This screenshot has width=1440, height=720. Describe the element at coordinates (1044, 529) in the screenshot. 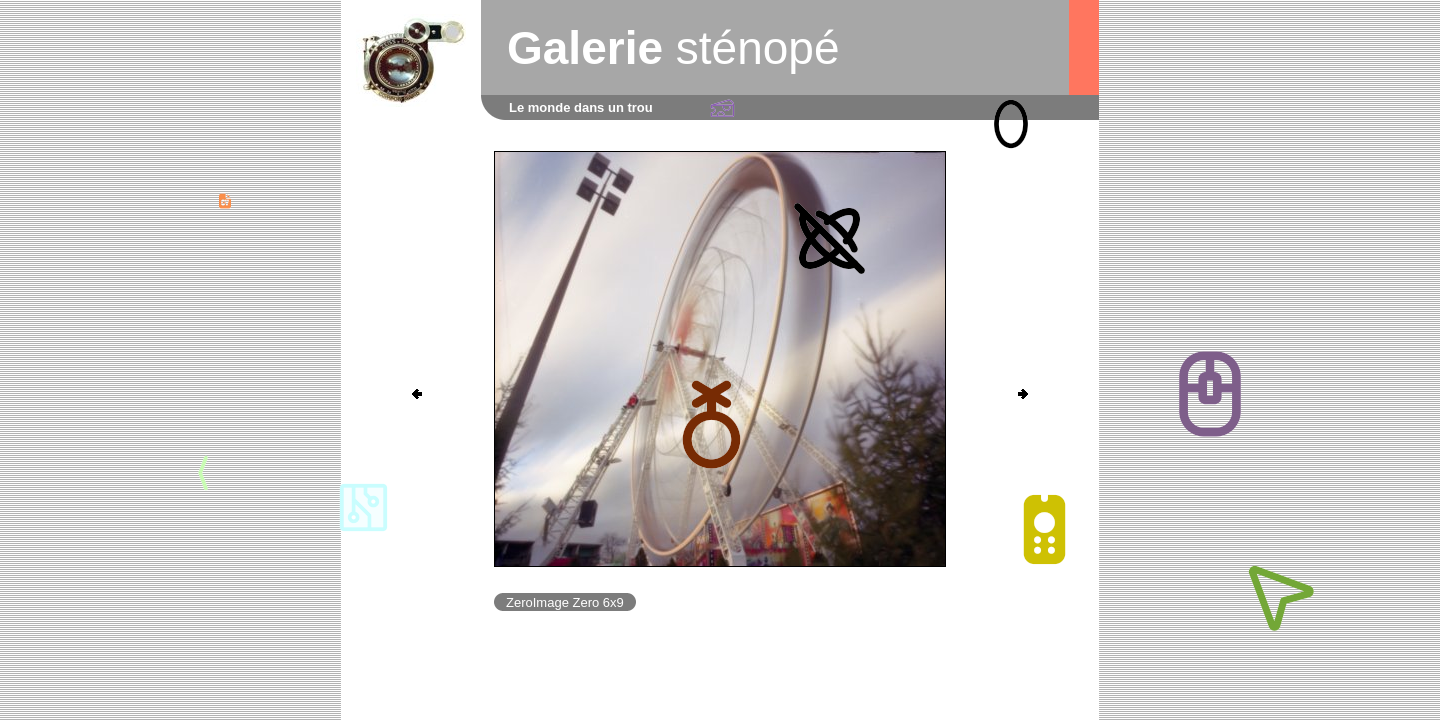

I see `control a connected device remotely` at that location.